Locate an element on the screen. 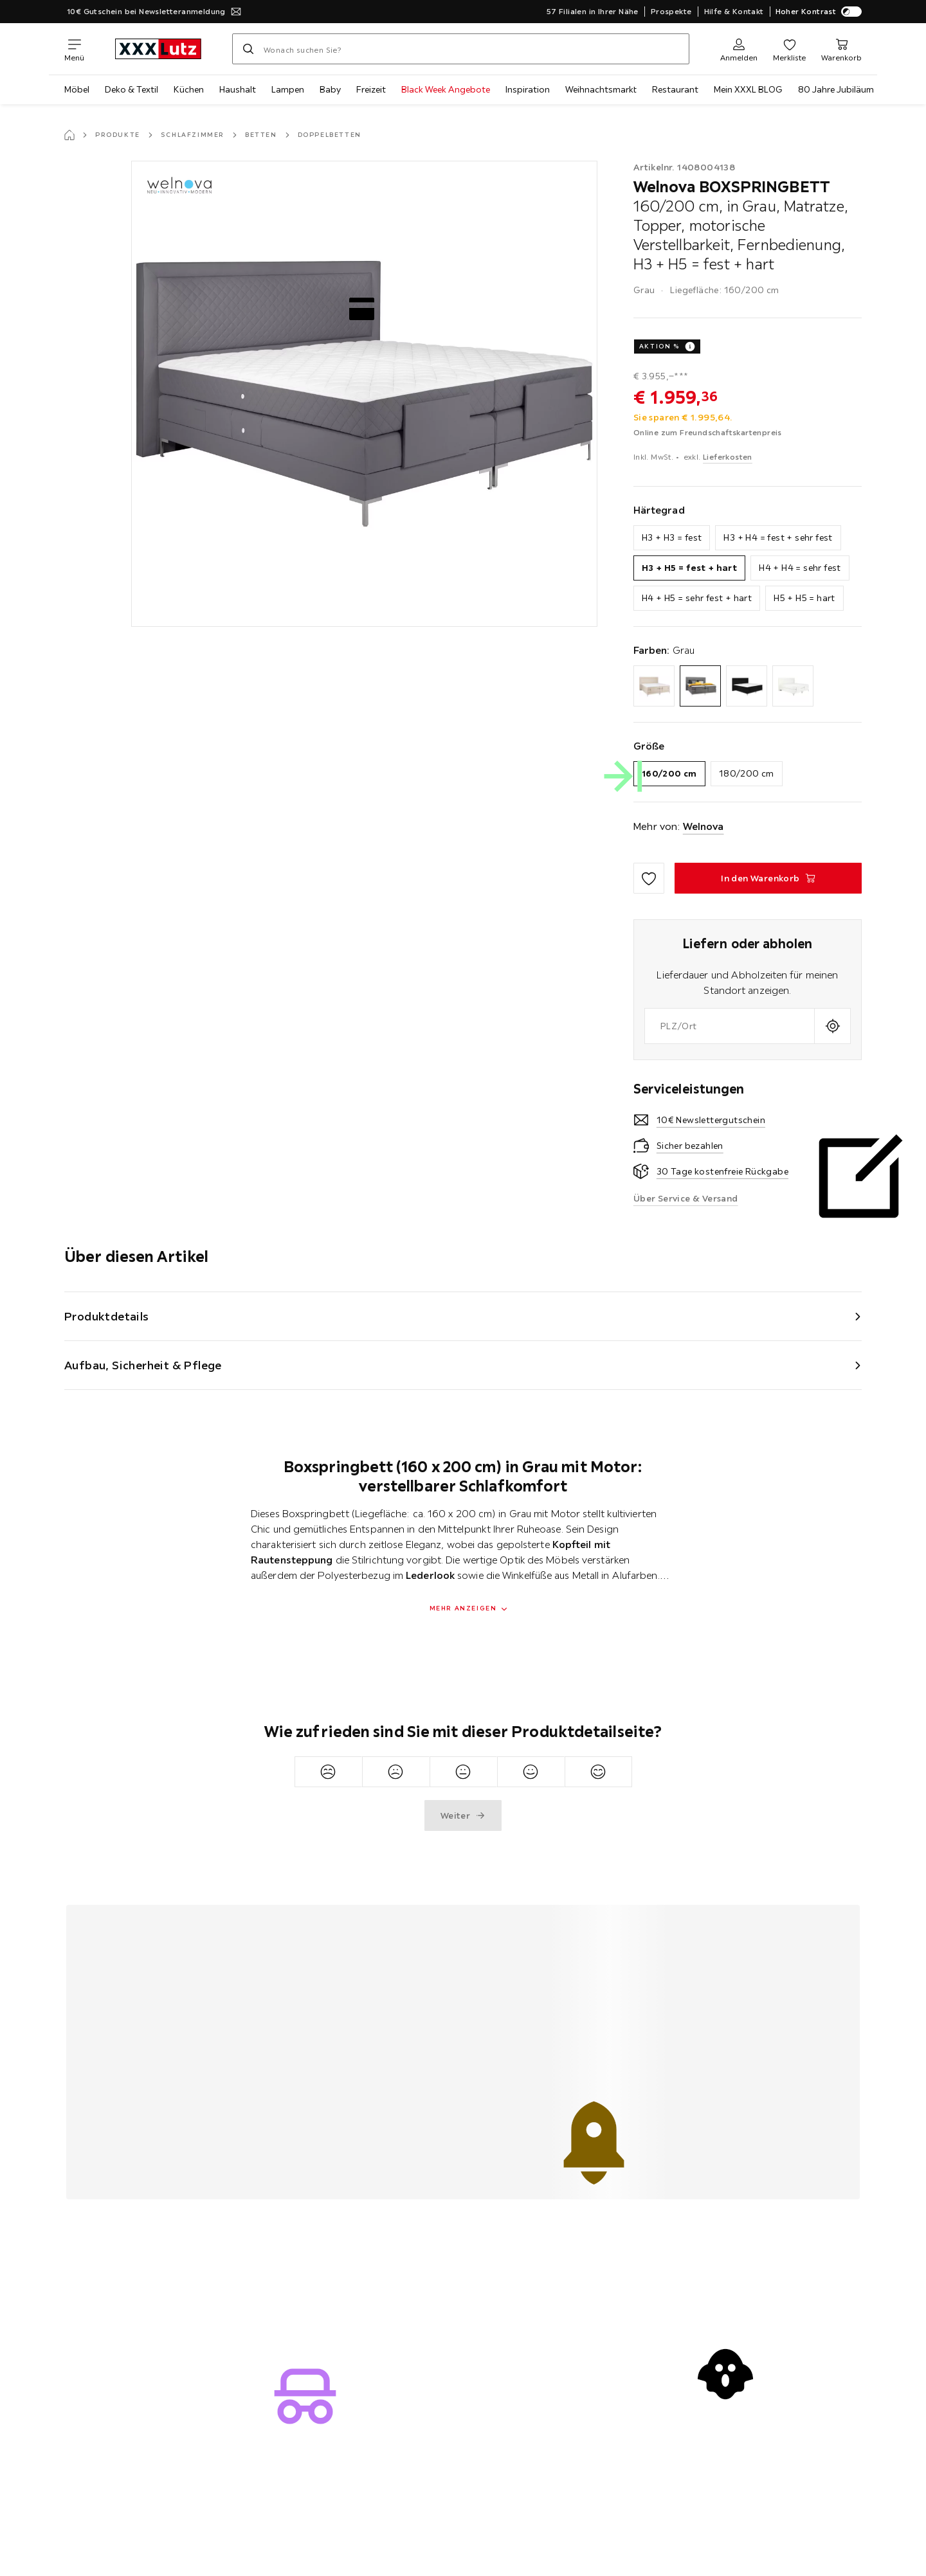 This screenshot has height=2576, width=926. collapse panel to the right is located at coordinates (624, 776).